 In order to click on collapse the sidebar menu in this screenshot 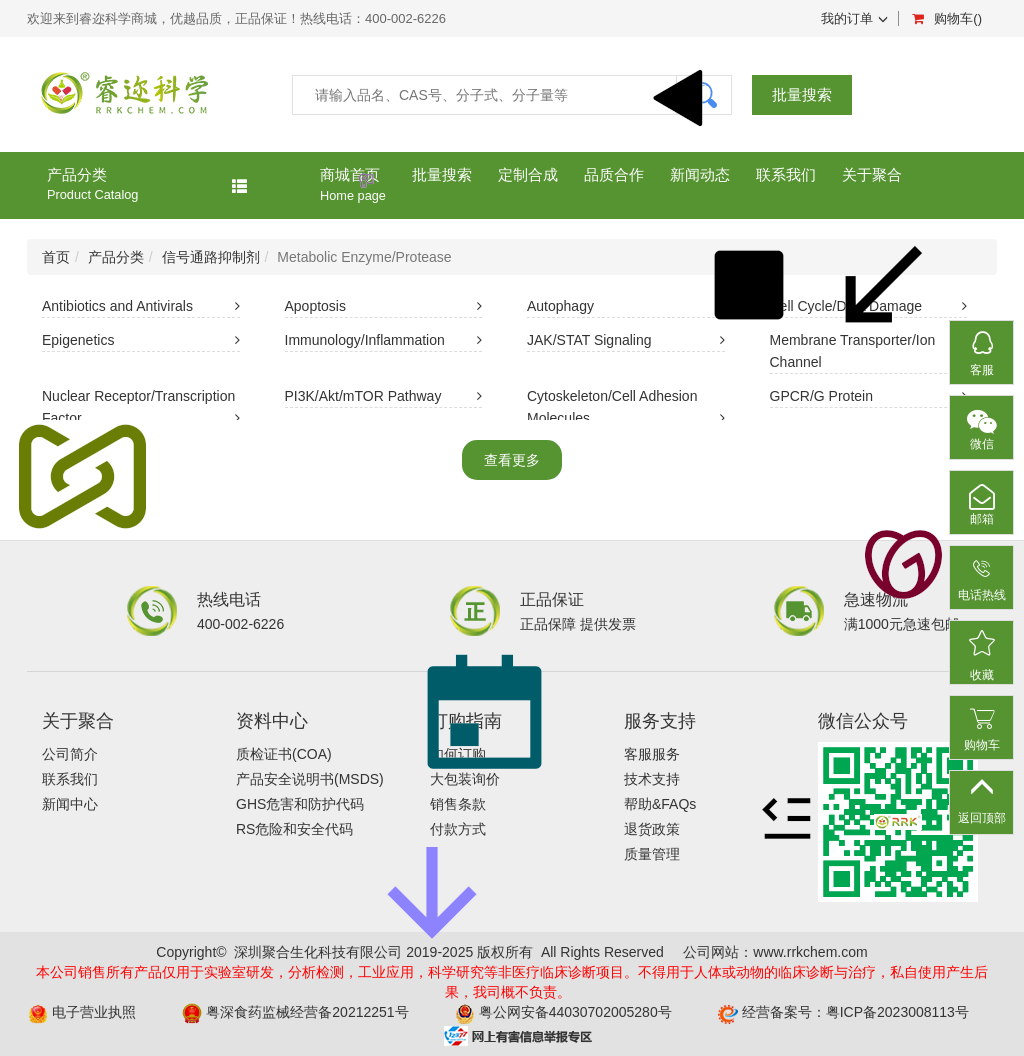, I will do `click(787, 818)`.